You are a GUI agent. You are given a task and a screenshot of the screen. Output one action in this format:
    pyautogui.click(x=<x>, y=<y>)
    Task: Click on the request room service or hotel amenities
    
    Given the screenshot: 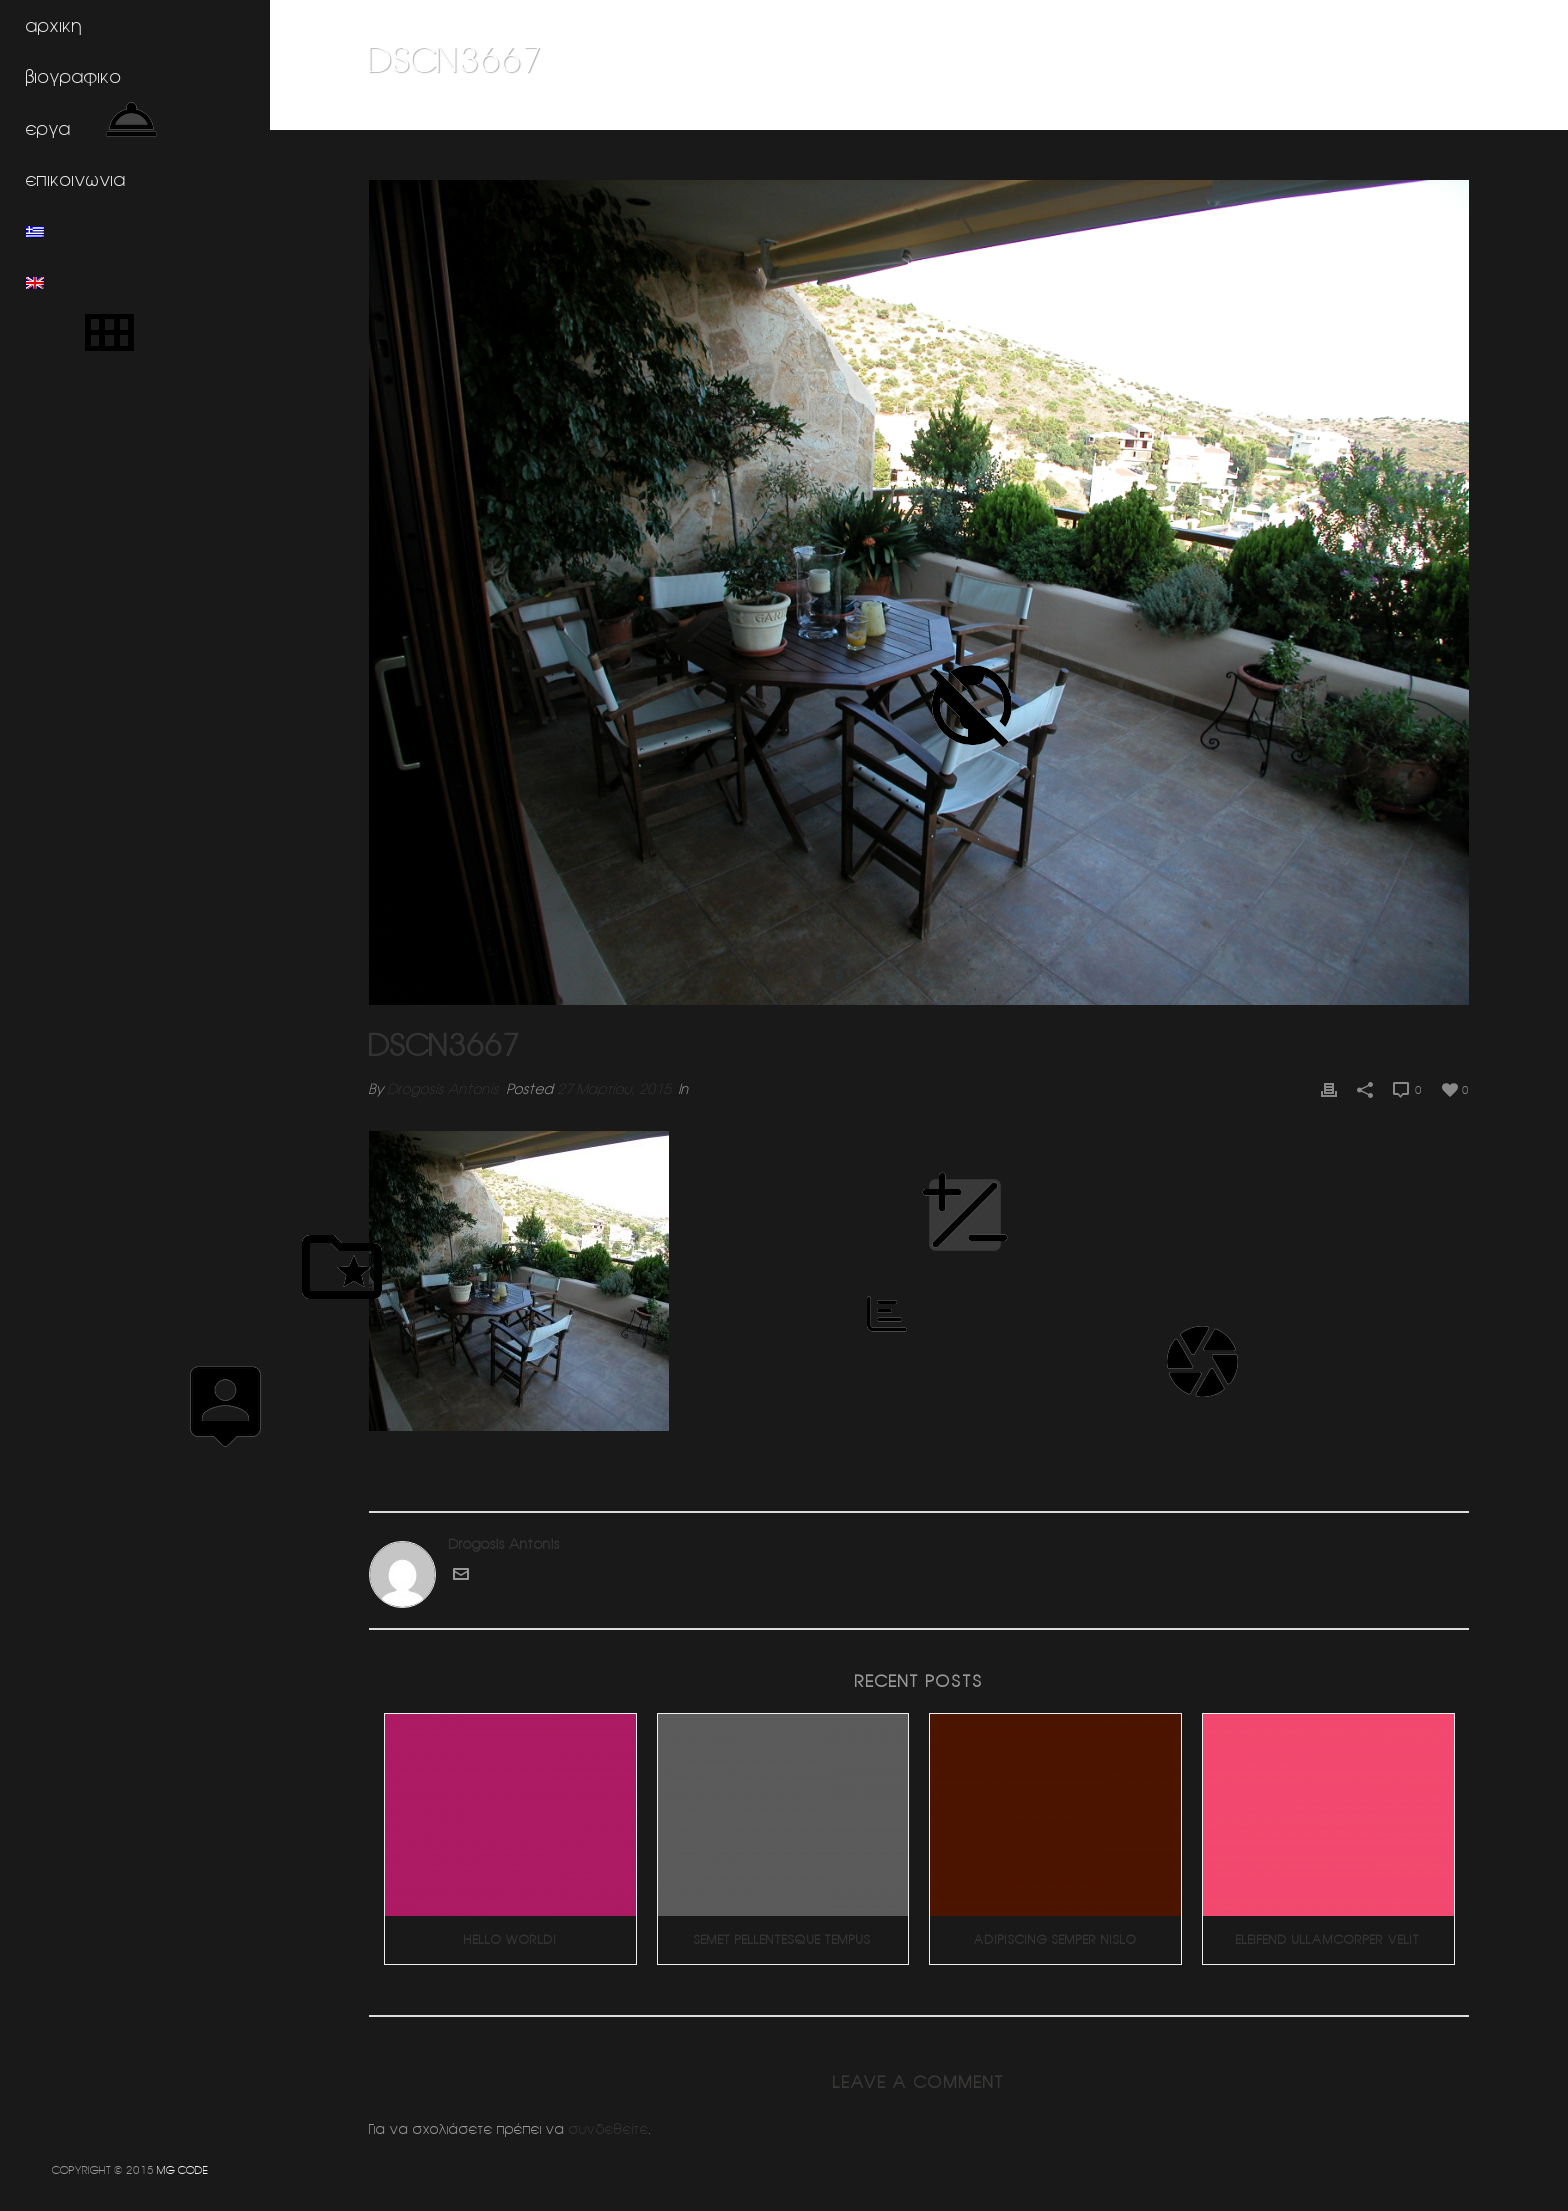 What is the action you would take?
    pyautogui.click(x=131, y=119)
    